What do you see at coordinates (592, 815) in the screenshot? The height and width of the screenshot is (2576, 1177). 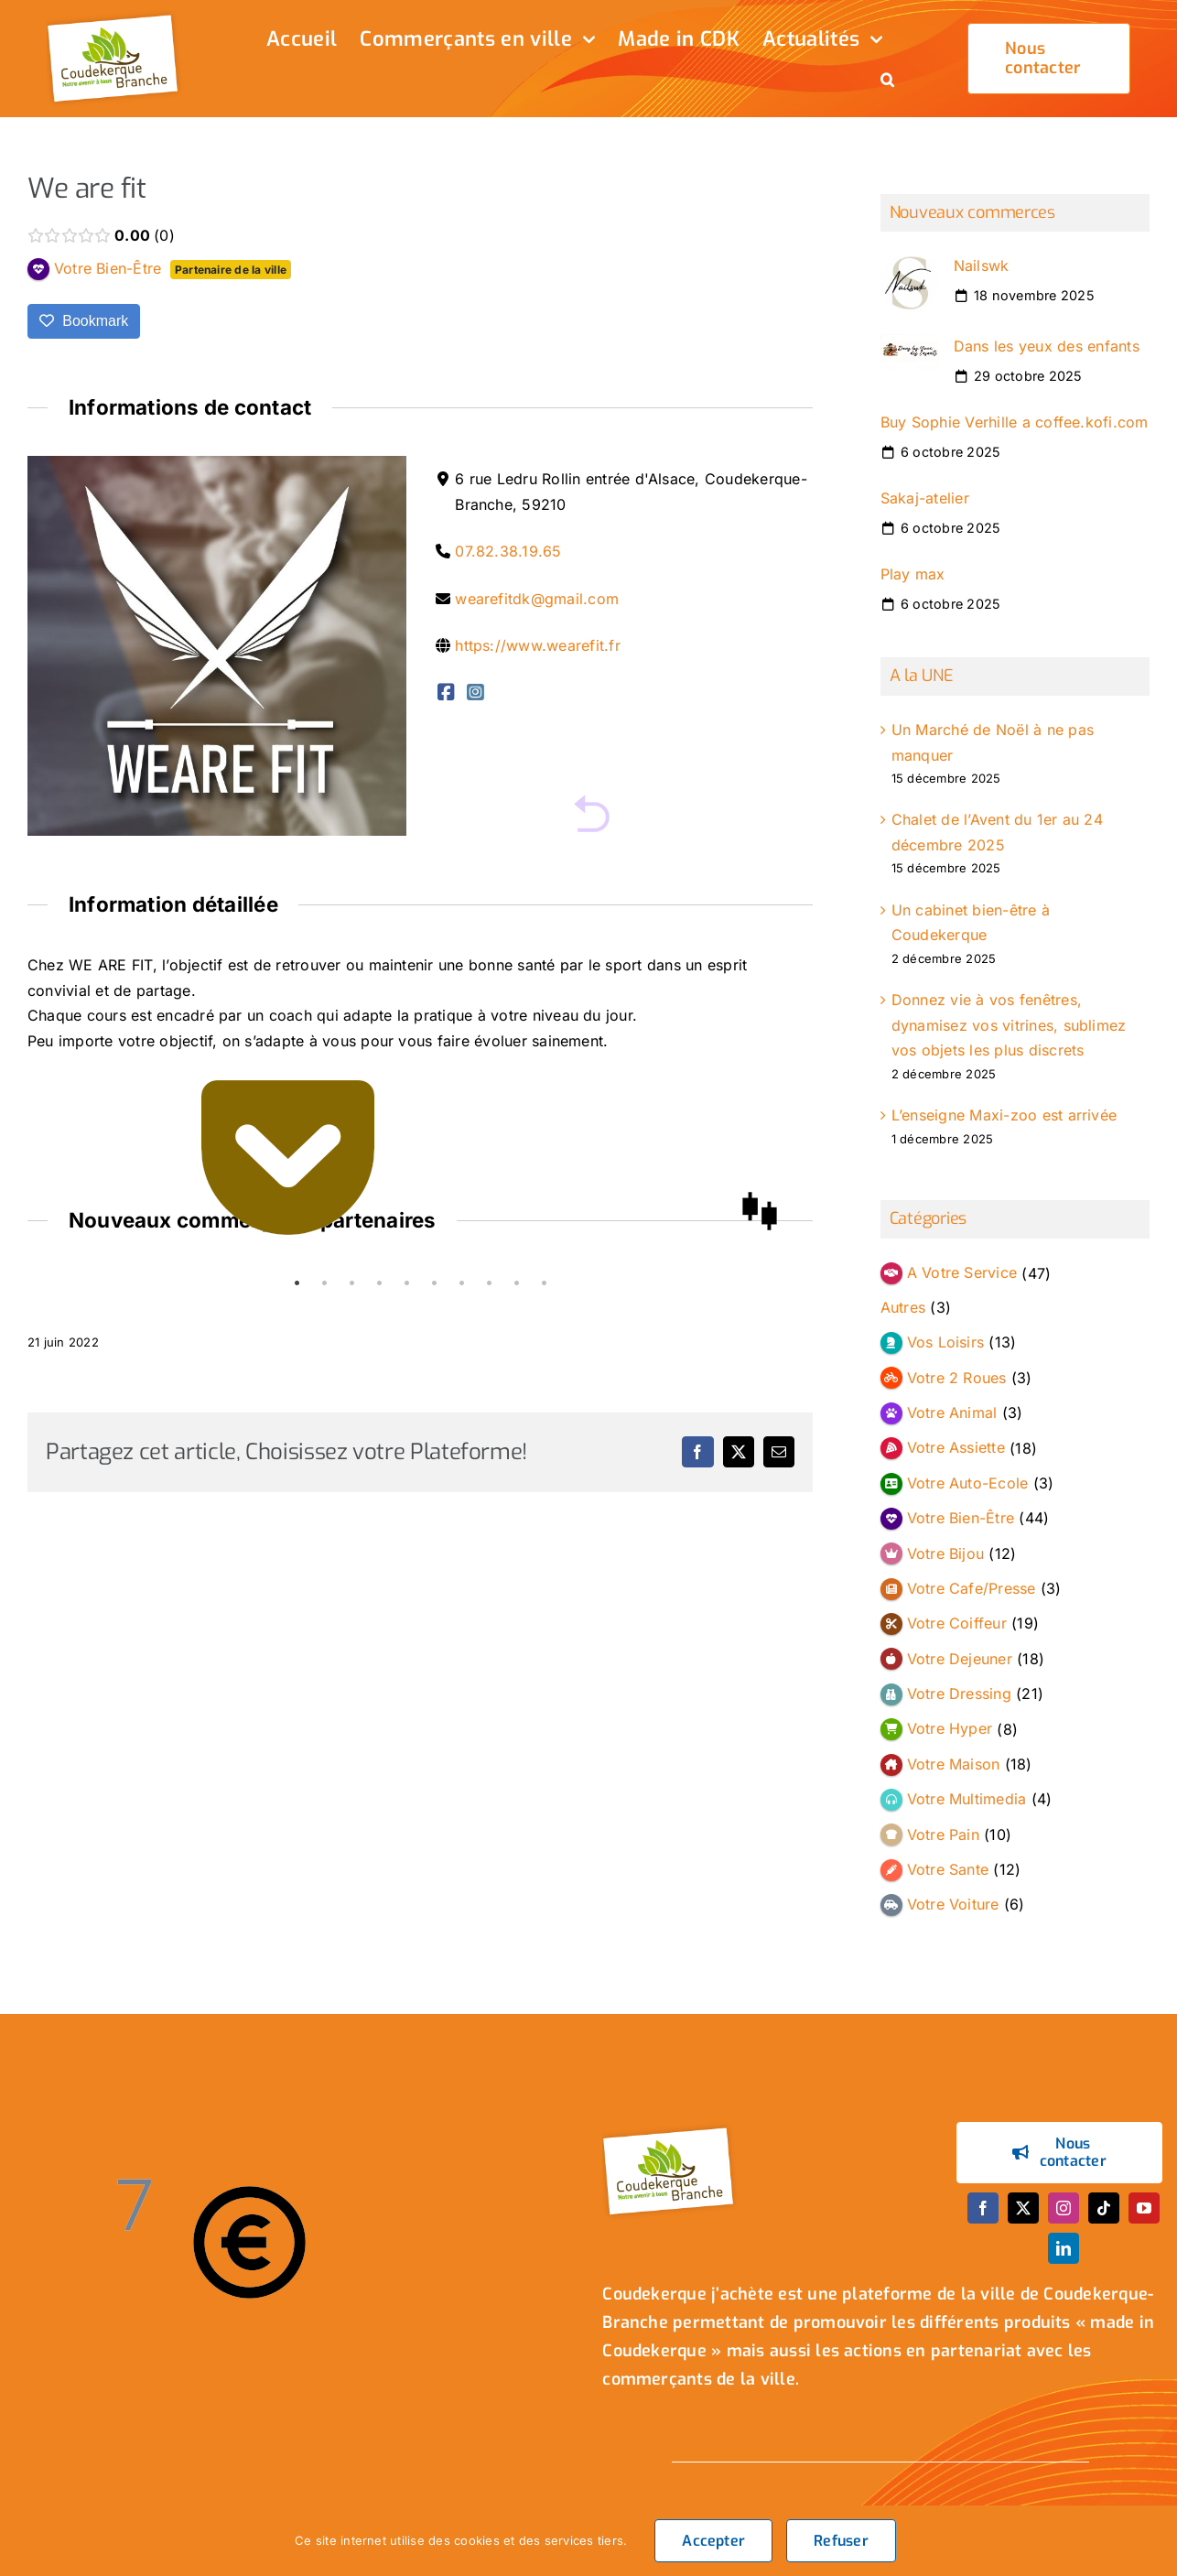 I see `go back to the previous screen` at bounding box center [592, 815].